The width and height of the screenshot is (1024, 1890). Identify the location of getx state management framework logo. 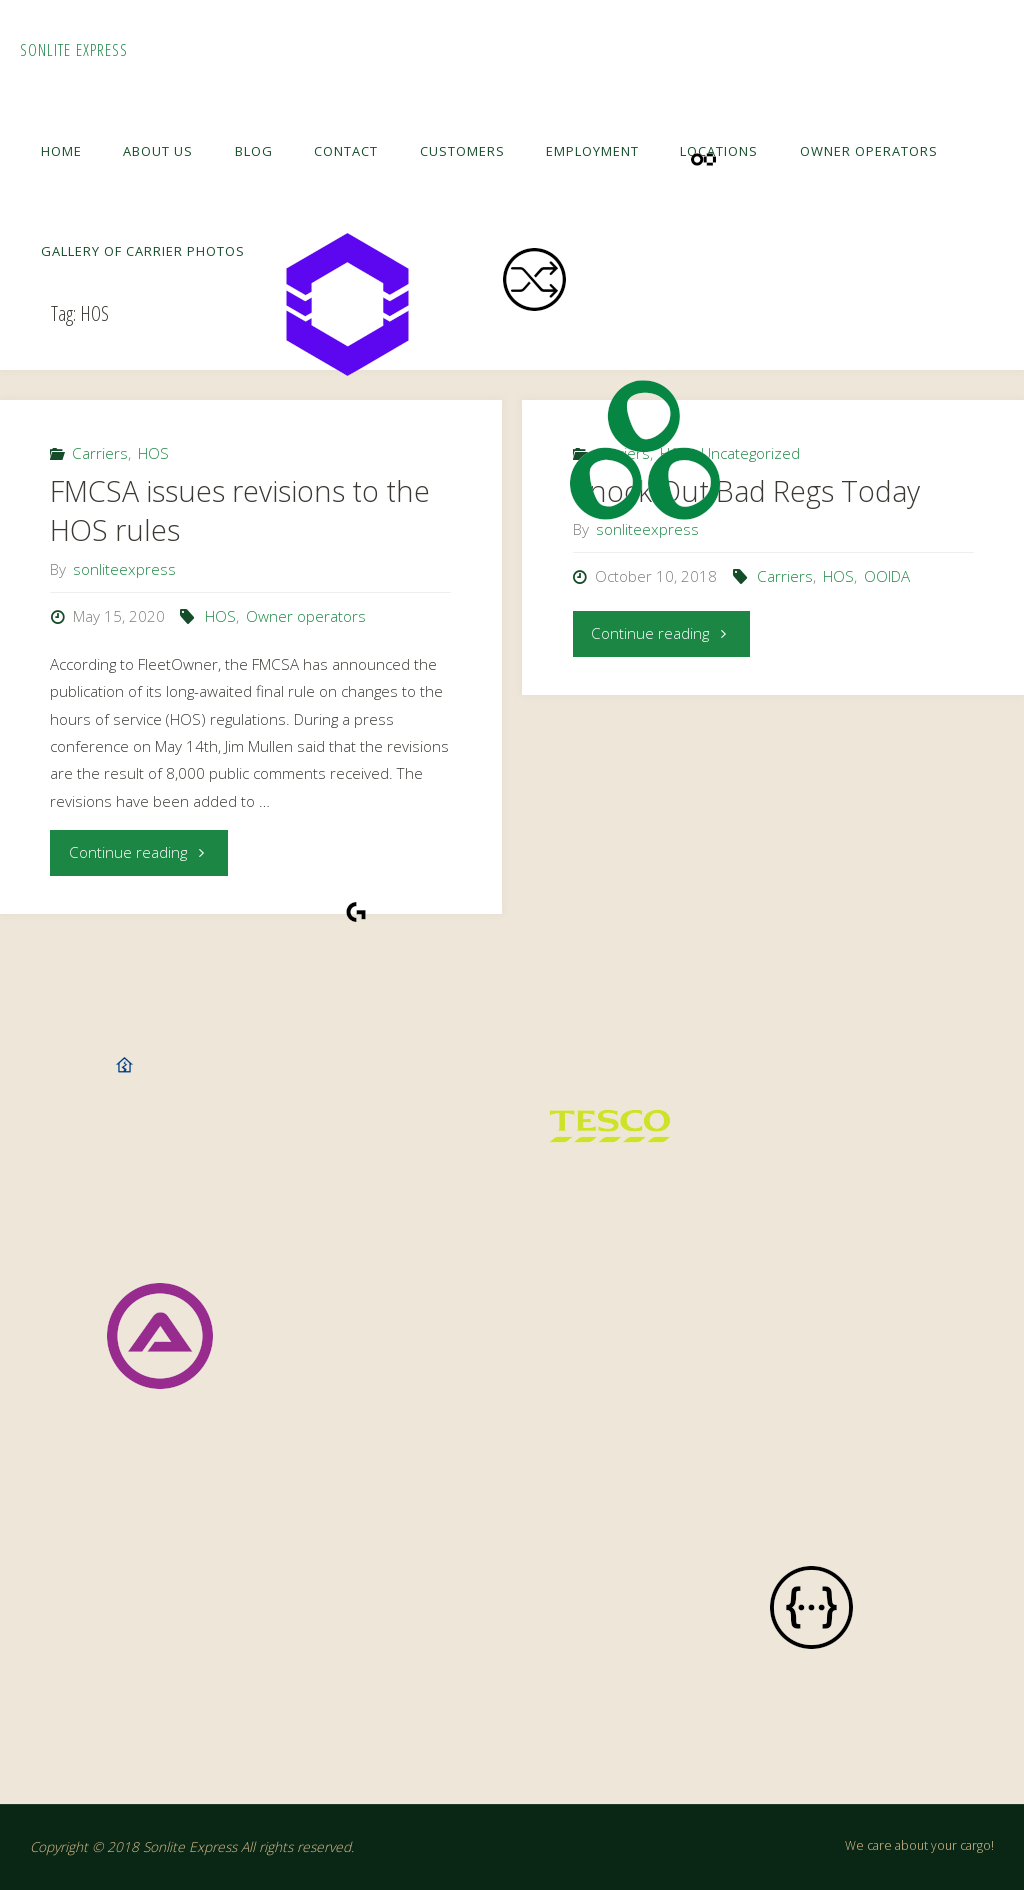
(645, 450).